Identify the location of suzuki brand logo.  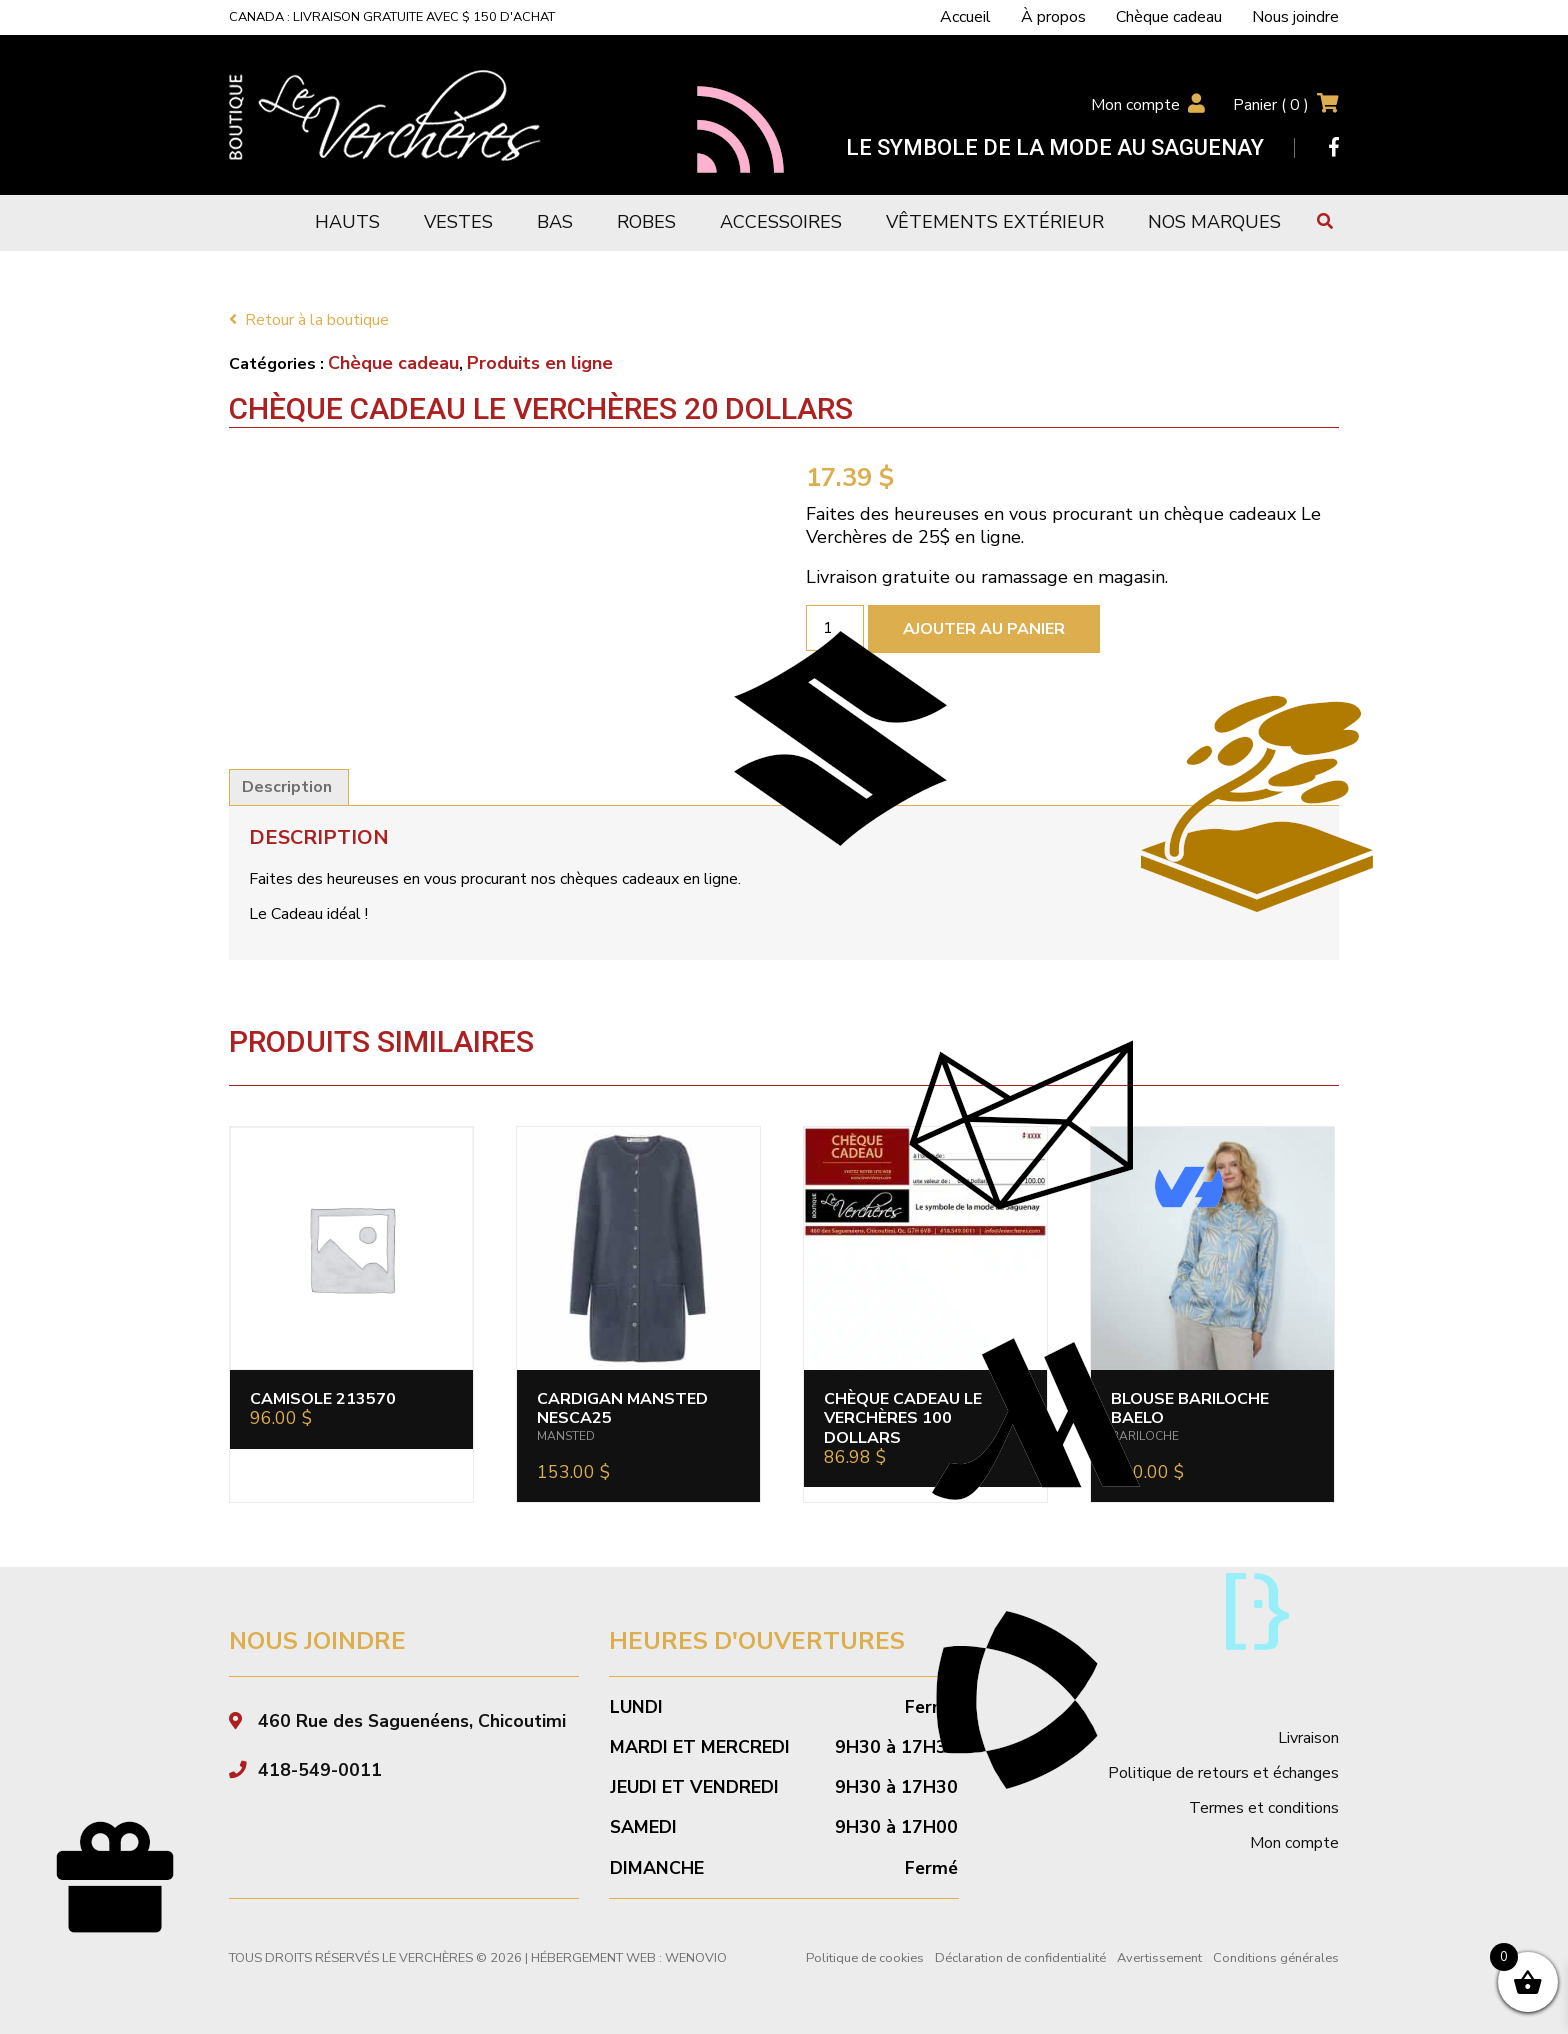
(840, 738).